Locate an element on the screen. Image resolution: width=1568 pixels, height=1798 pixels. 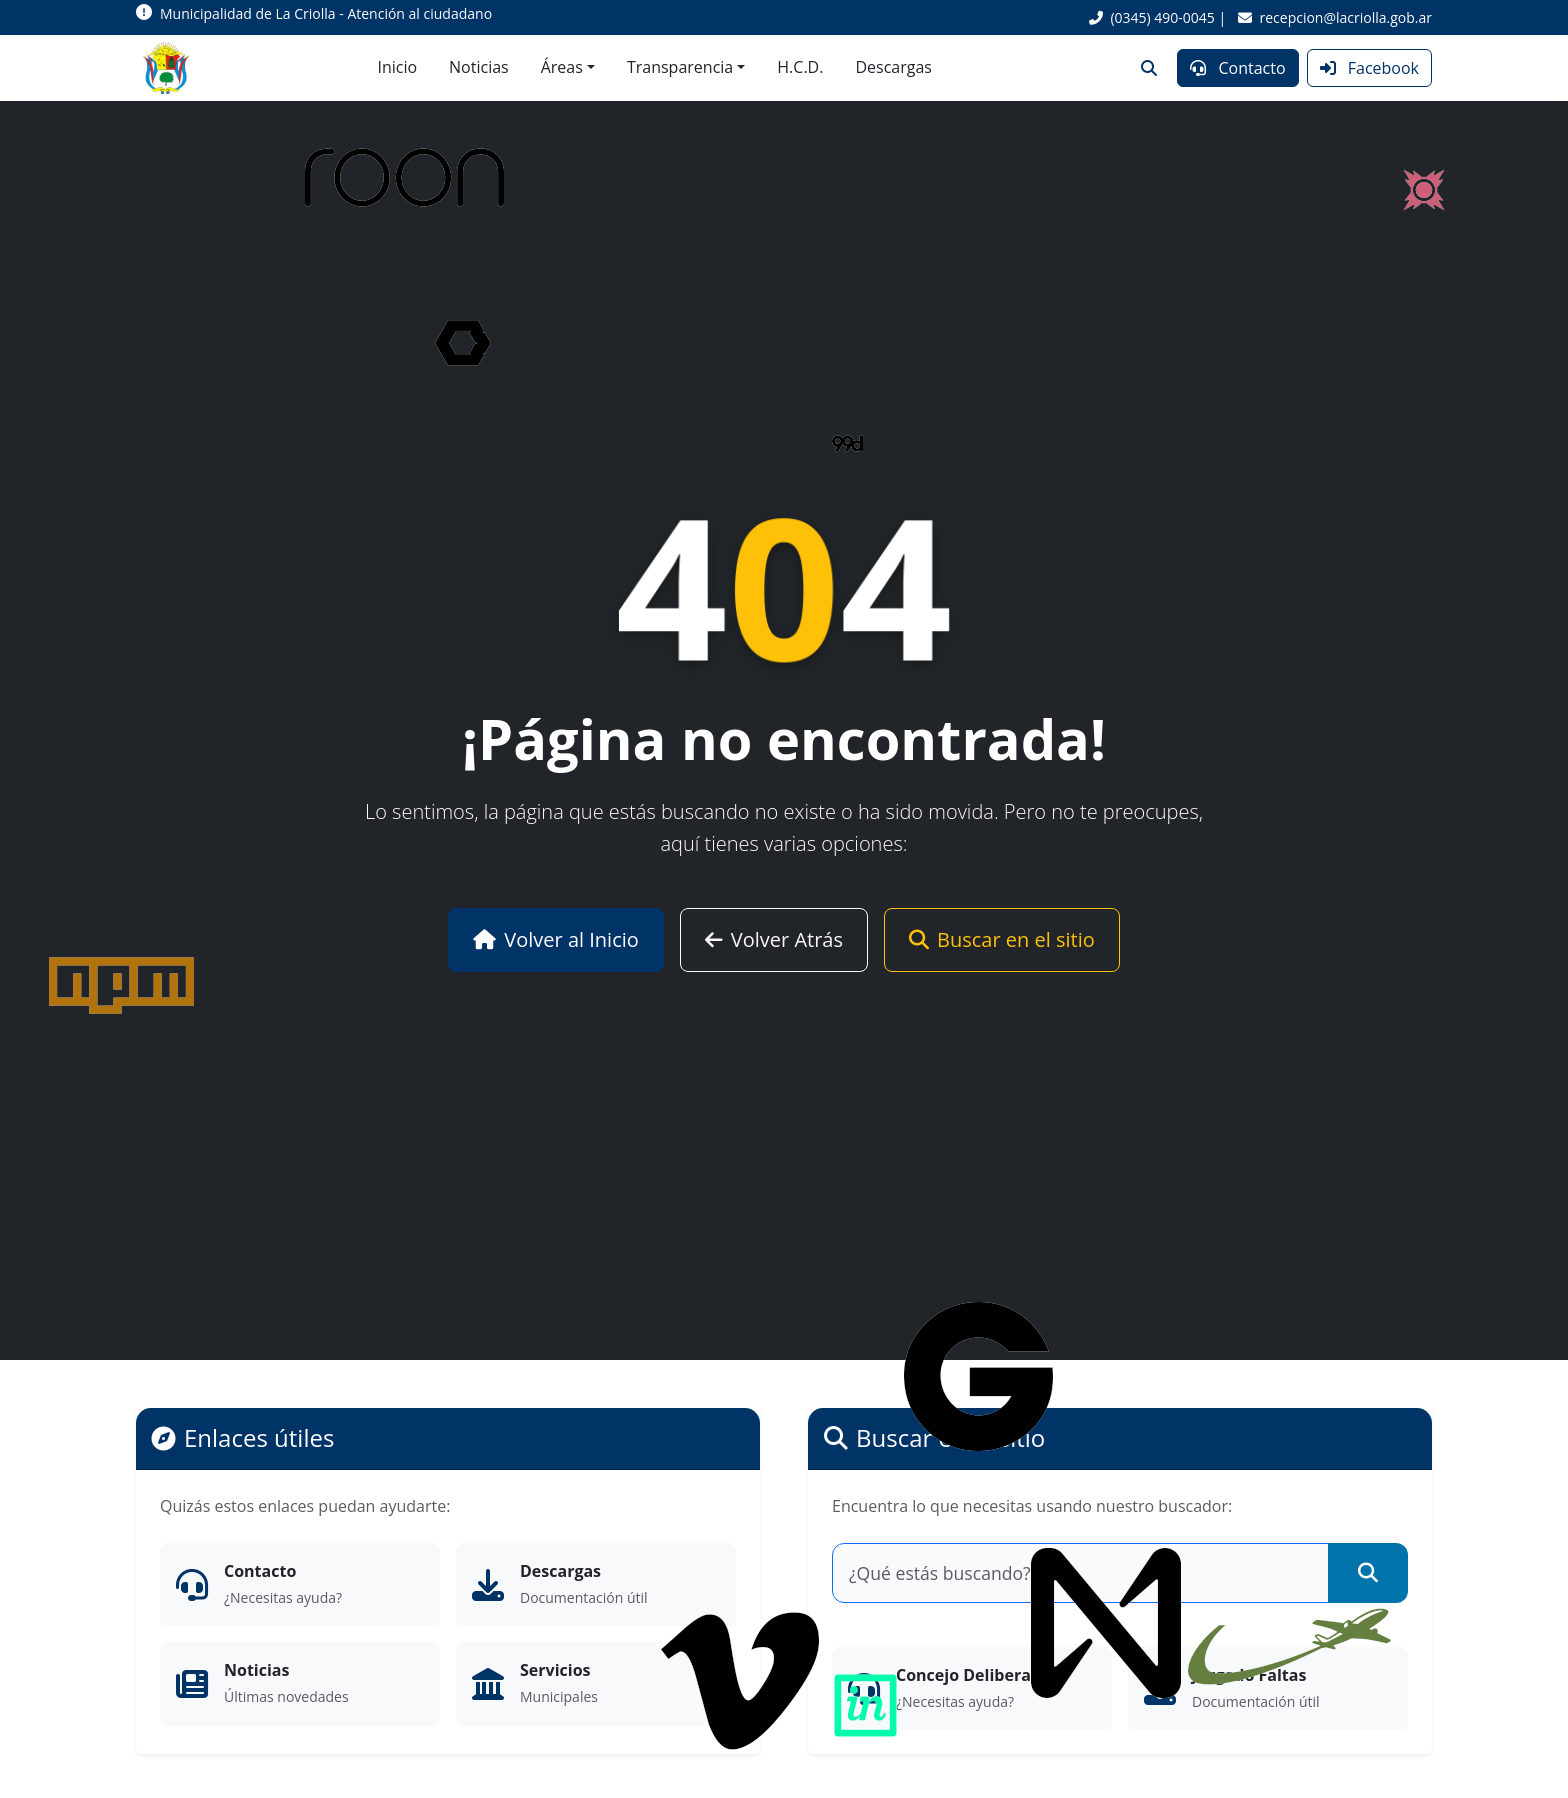
open the Vimeo app is located at coordinates (740, 1681).